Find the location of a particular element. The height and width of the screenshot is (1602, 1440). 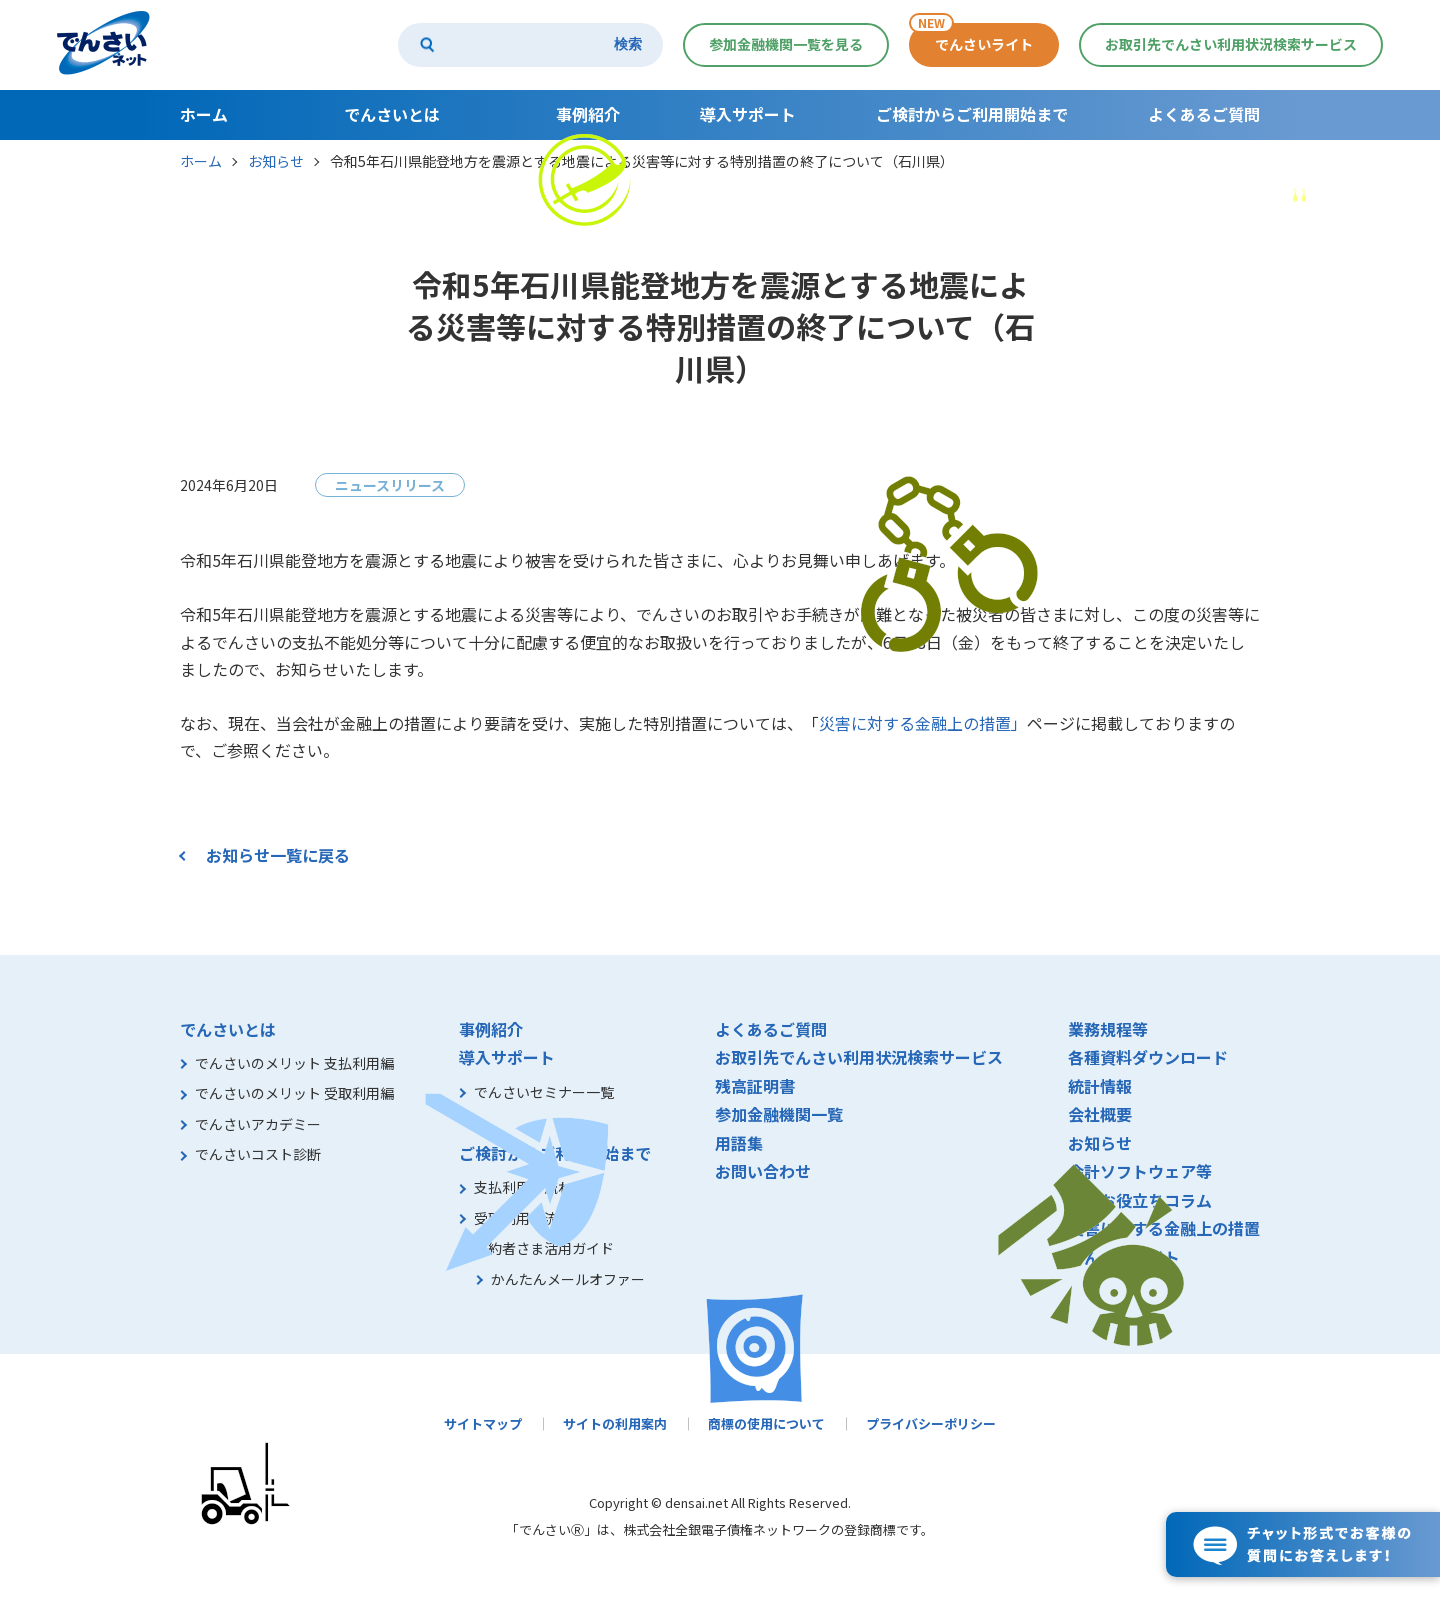

indicates damage reflection or counterattack ability is located at coordinates (517, 1185).